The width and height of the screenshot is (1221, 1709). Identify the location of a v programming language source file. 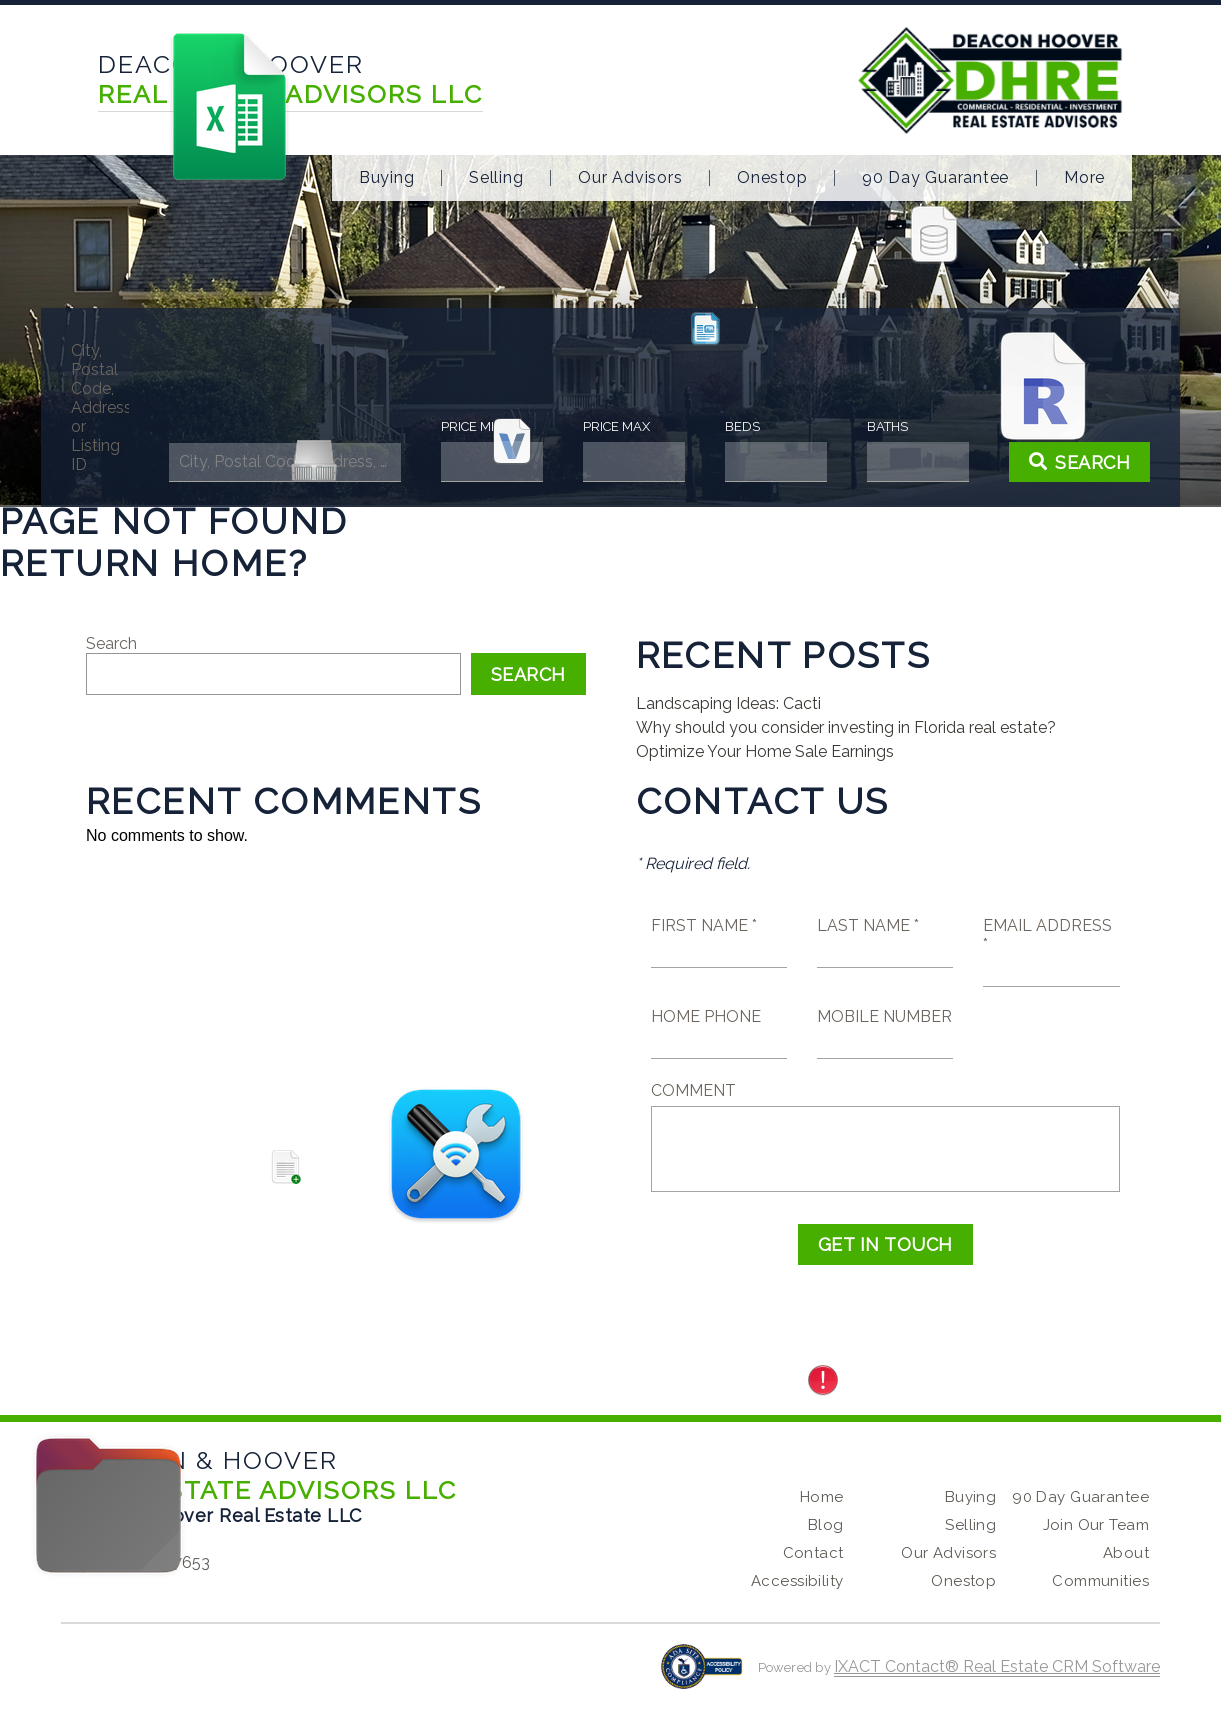
(512, 441).